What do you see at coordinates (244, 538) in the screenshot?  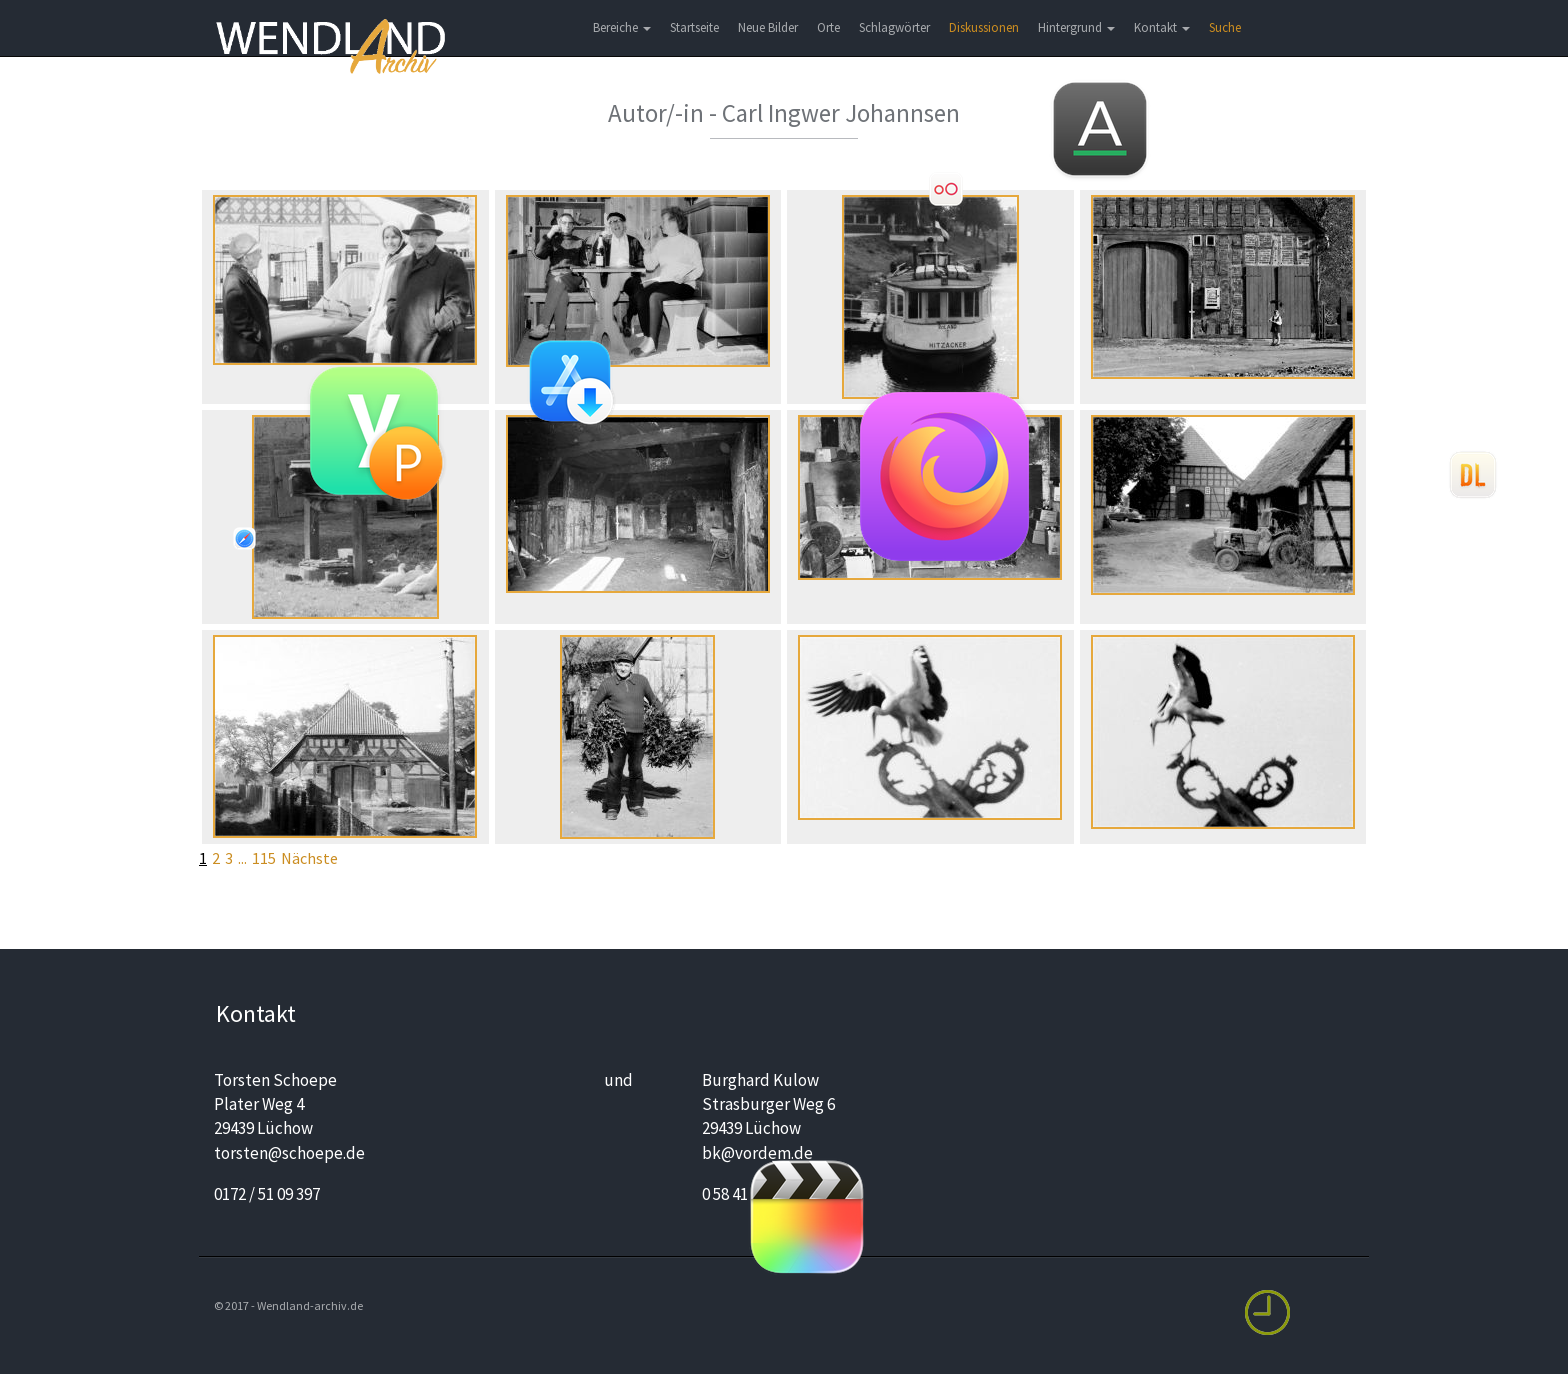 I see `open the web browser app` at bounding box center [244, 538].